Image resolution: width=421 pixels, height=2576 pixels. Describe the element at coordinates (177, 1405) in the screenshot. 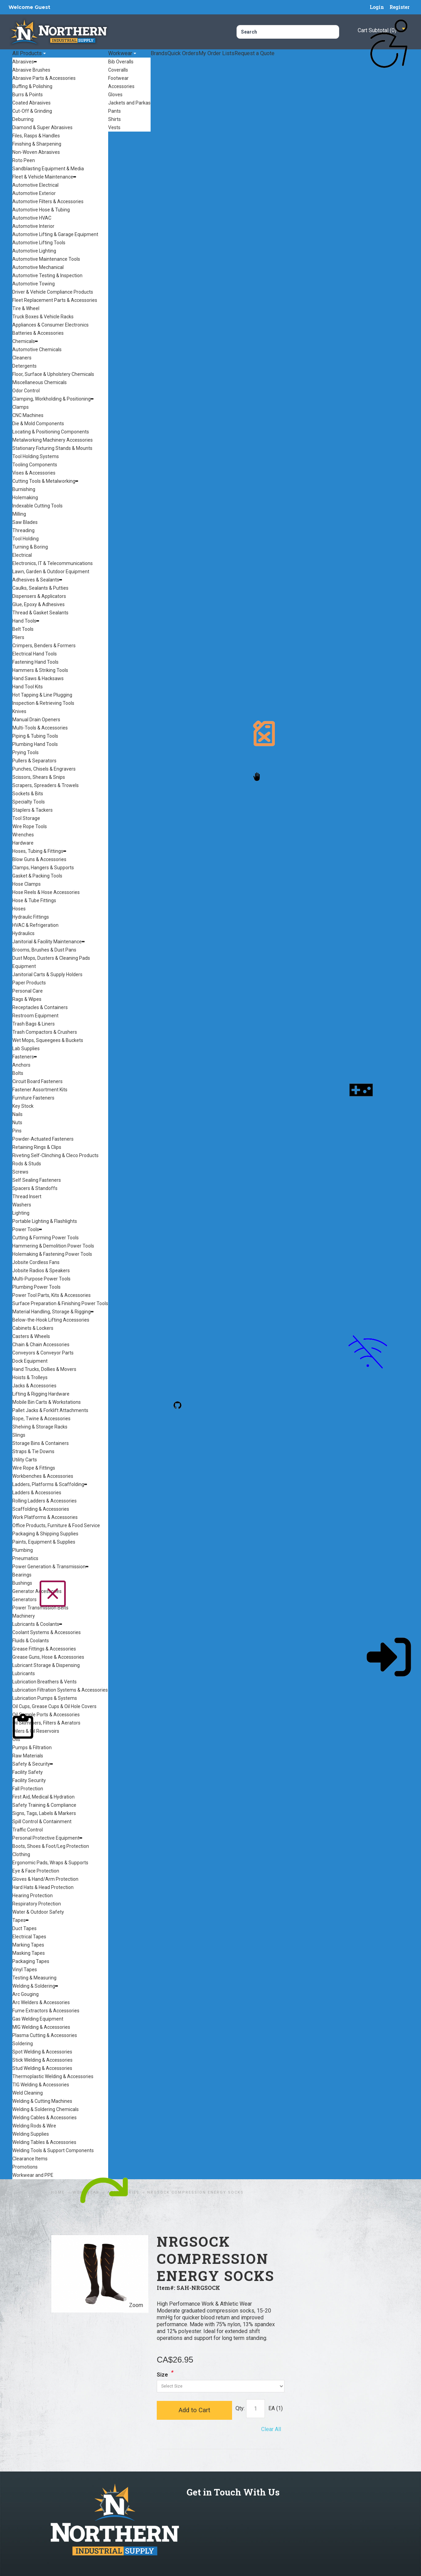

I see `visit github profile or repository` at that location.